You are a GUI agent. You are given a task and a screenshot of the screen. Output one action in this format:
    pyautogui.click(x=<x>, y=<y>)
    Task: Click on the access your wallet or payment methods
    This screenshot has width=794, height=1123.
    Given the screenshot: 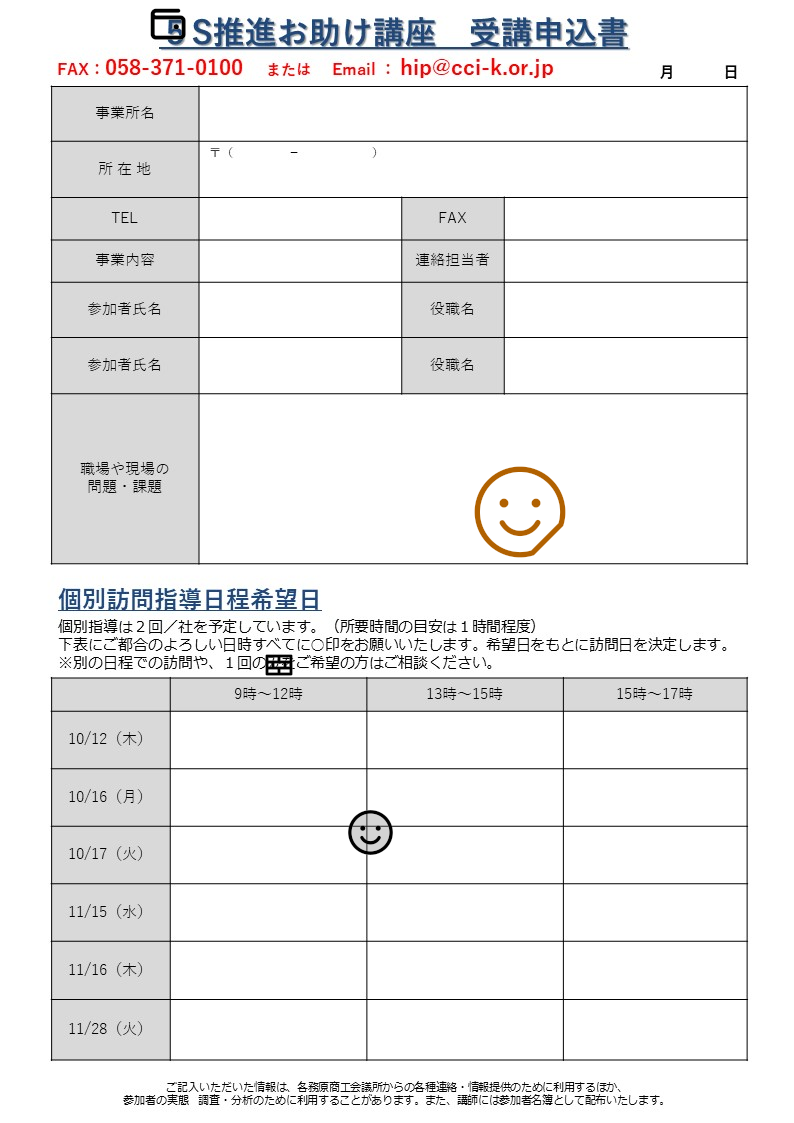 What is the action you would take?
    pyautogui.click(x=167, y=25)
    